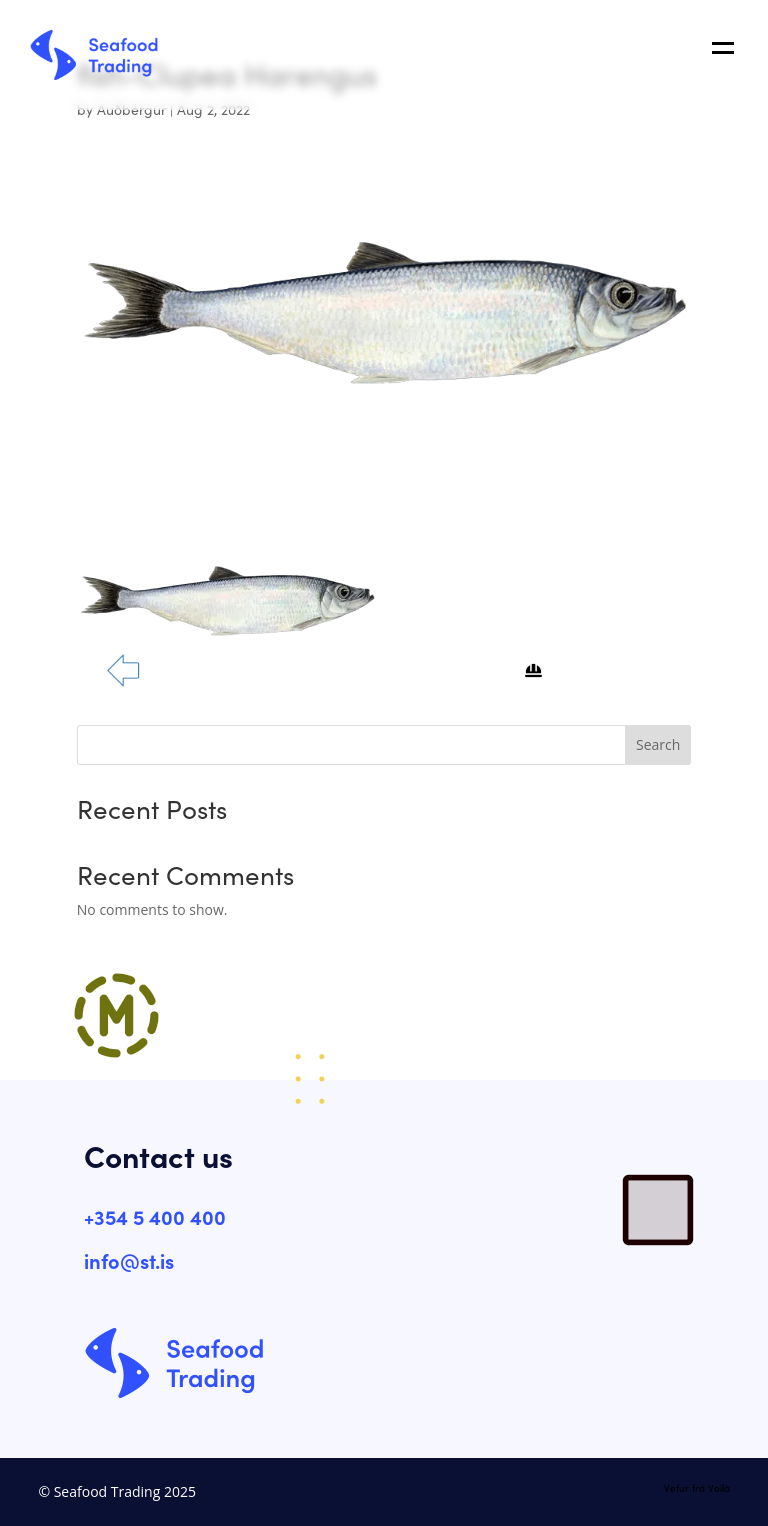 The width and height of the screenshot is (768, 1526). I want to click on stop media playback, so click(658, 1210).